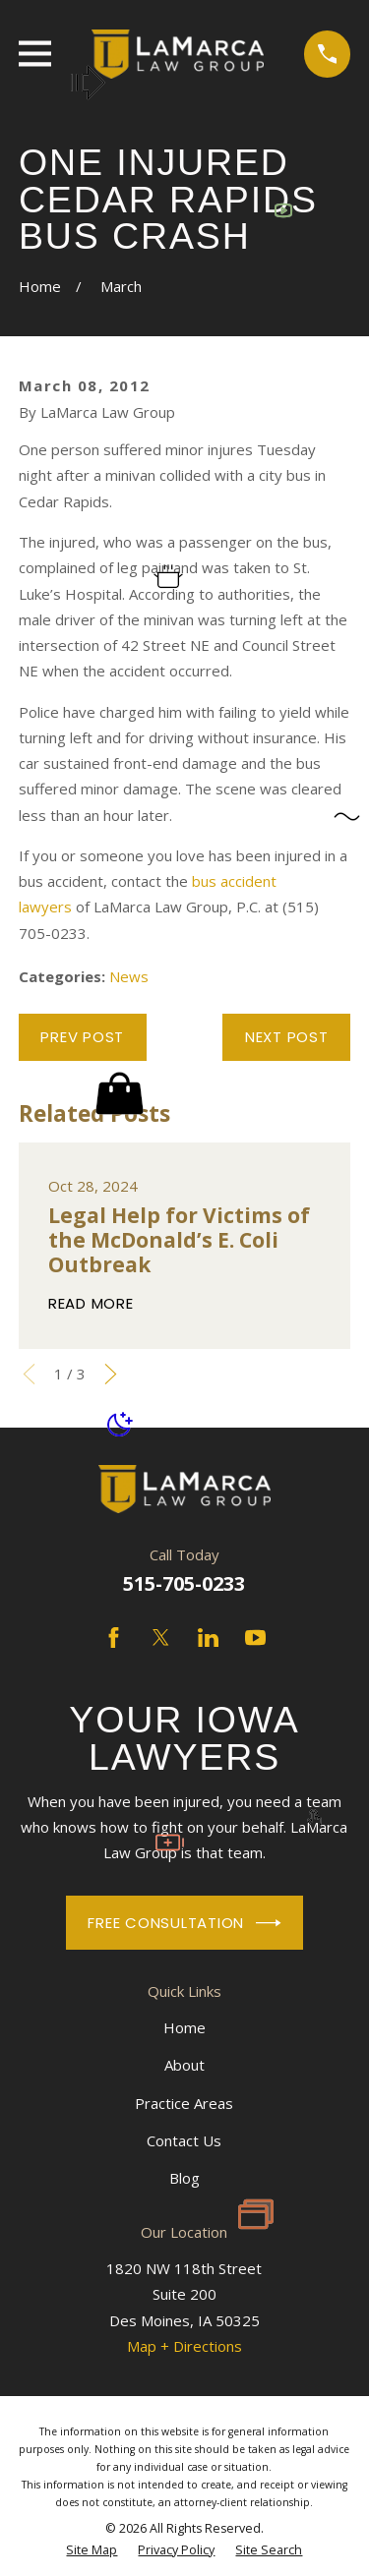  What do you see at coordinates (256, 2214) in the screenshot?
I see `open browser tabs or windows` at bounding box center [256, 2214].